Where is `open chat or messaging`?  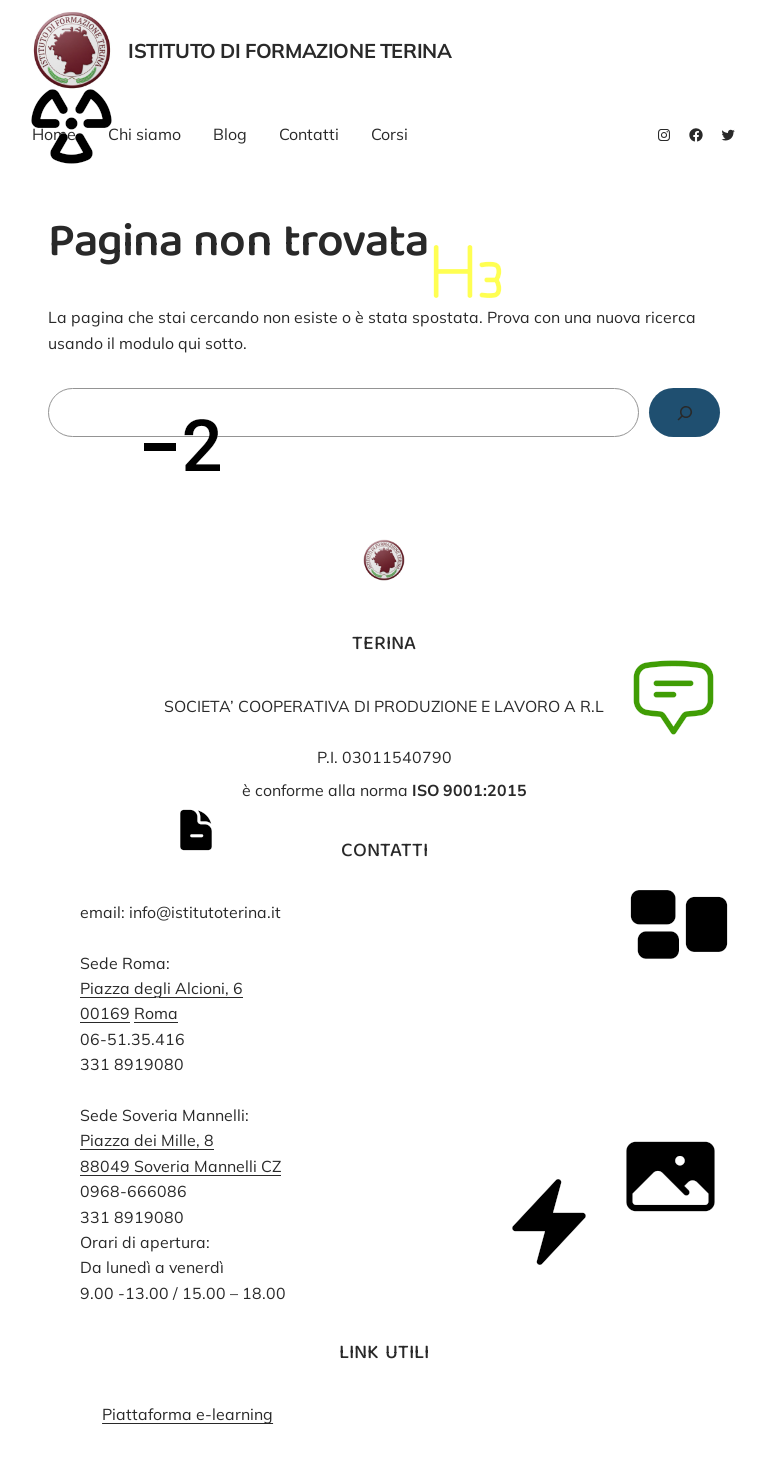
open chat or messaging is located at coordinates (673, 697).